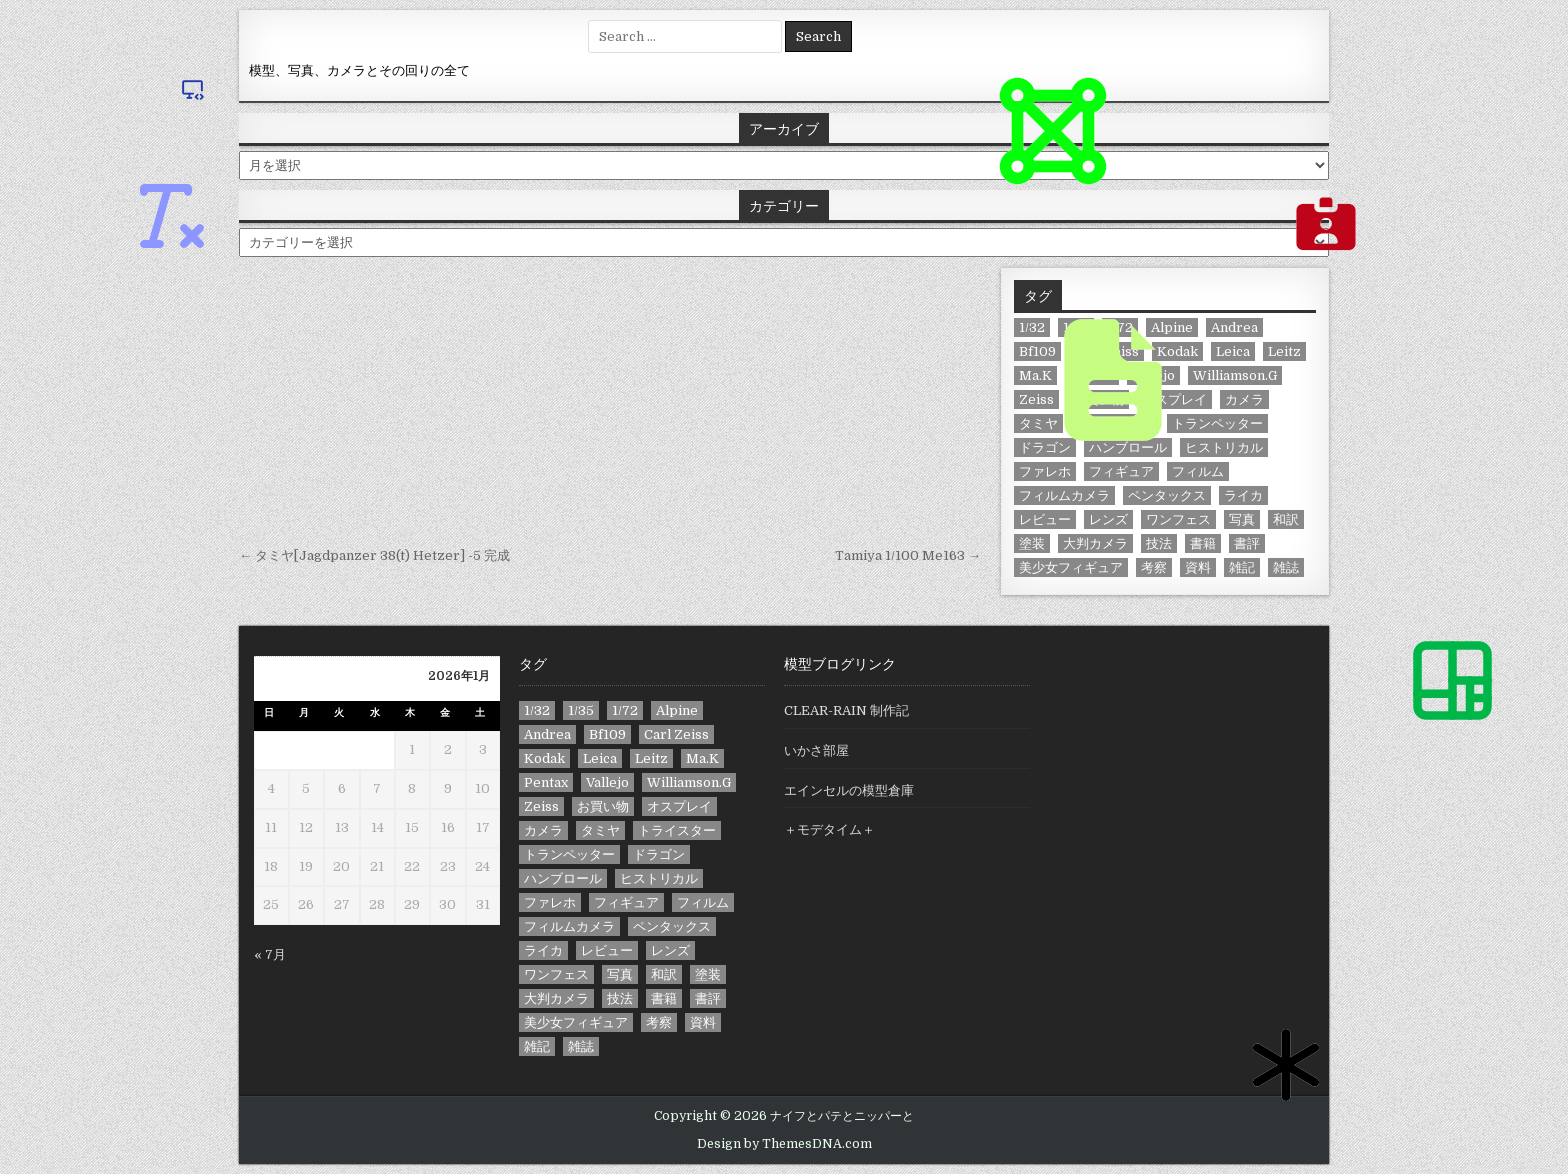 The width and height of the screenshot is (1568, 1174). Describe the element at coordinates (1452, 680) in the screenshot. I see `view treemap visualization` at that location.